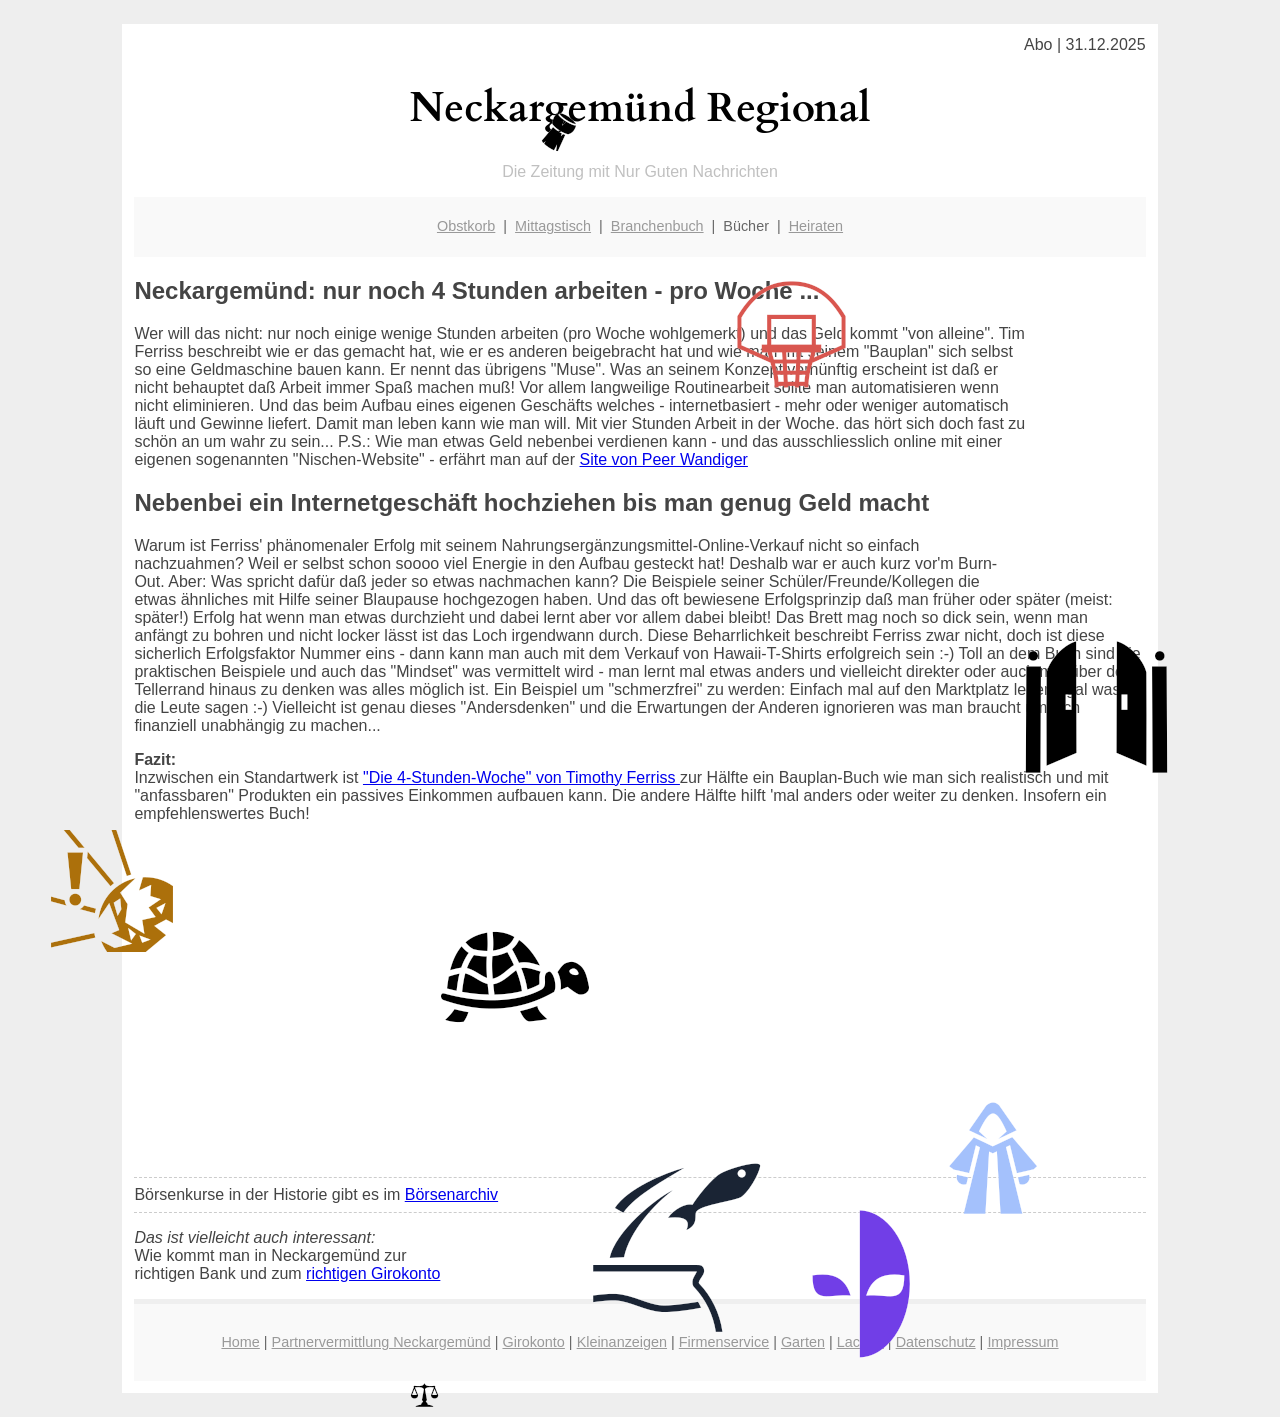 The image size is (1280, 1417). Describe the element at coordinates (515, 977) in the screenshot. I see `indicates slow speed or processing mode` at that location.